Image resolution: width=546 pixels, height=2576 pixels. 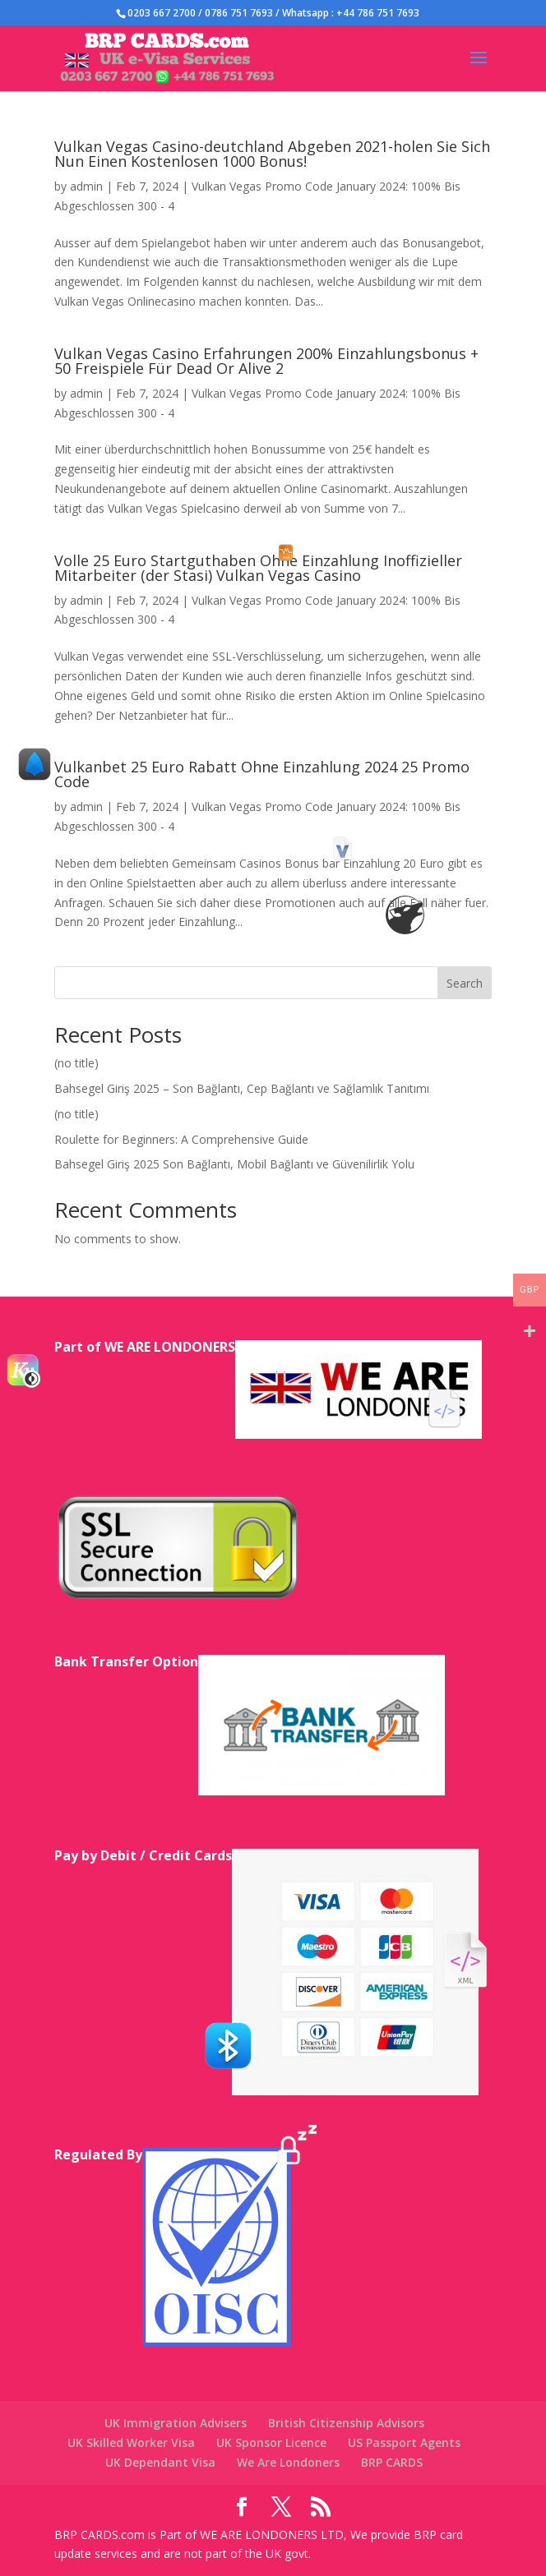 What do you see at coordinates (465, 1961) in the screenshot?
I see `an XML document file` at bounding box center [465, 1961].